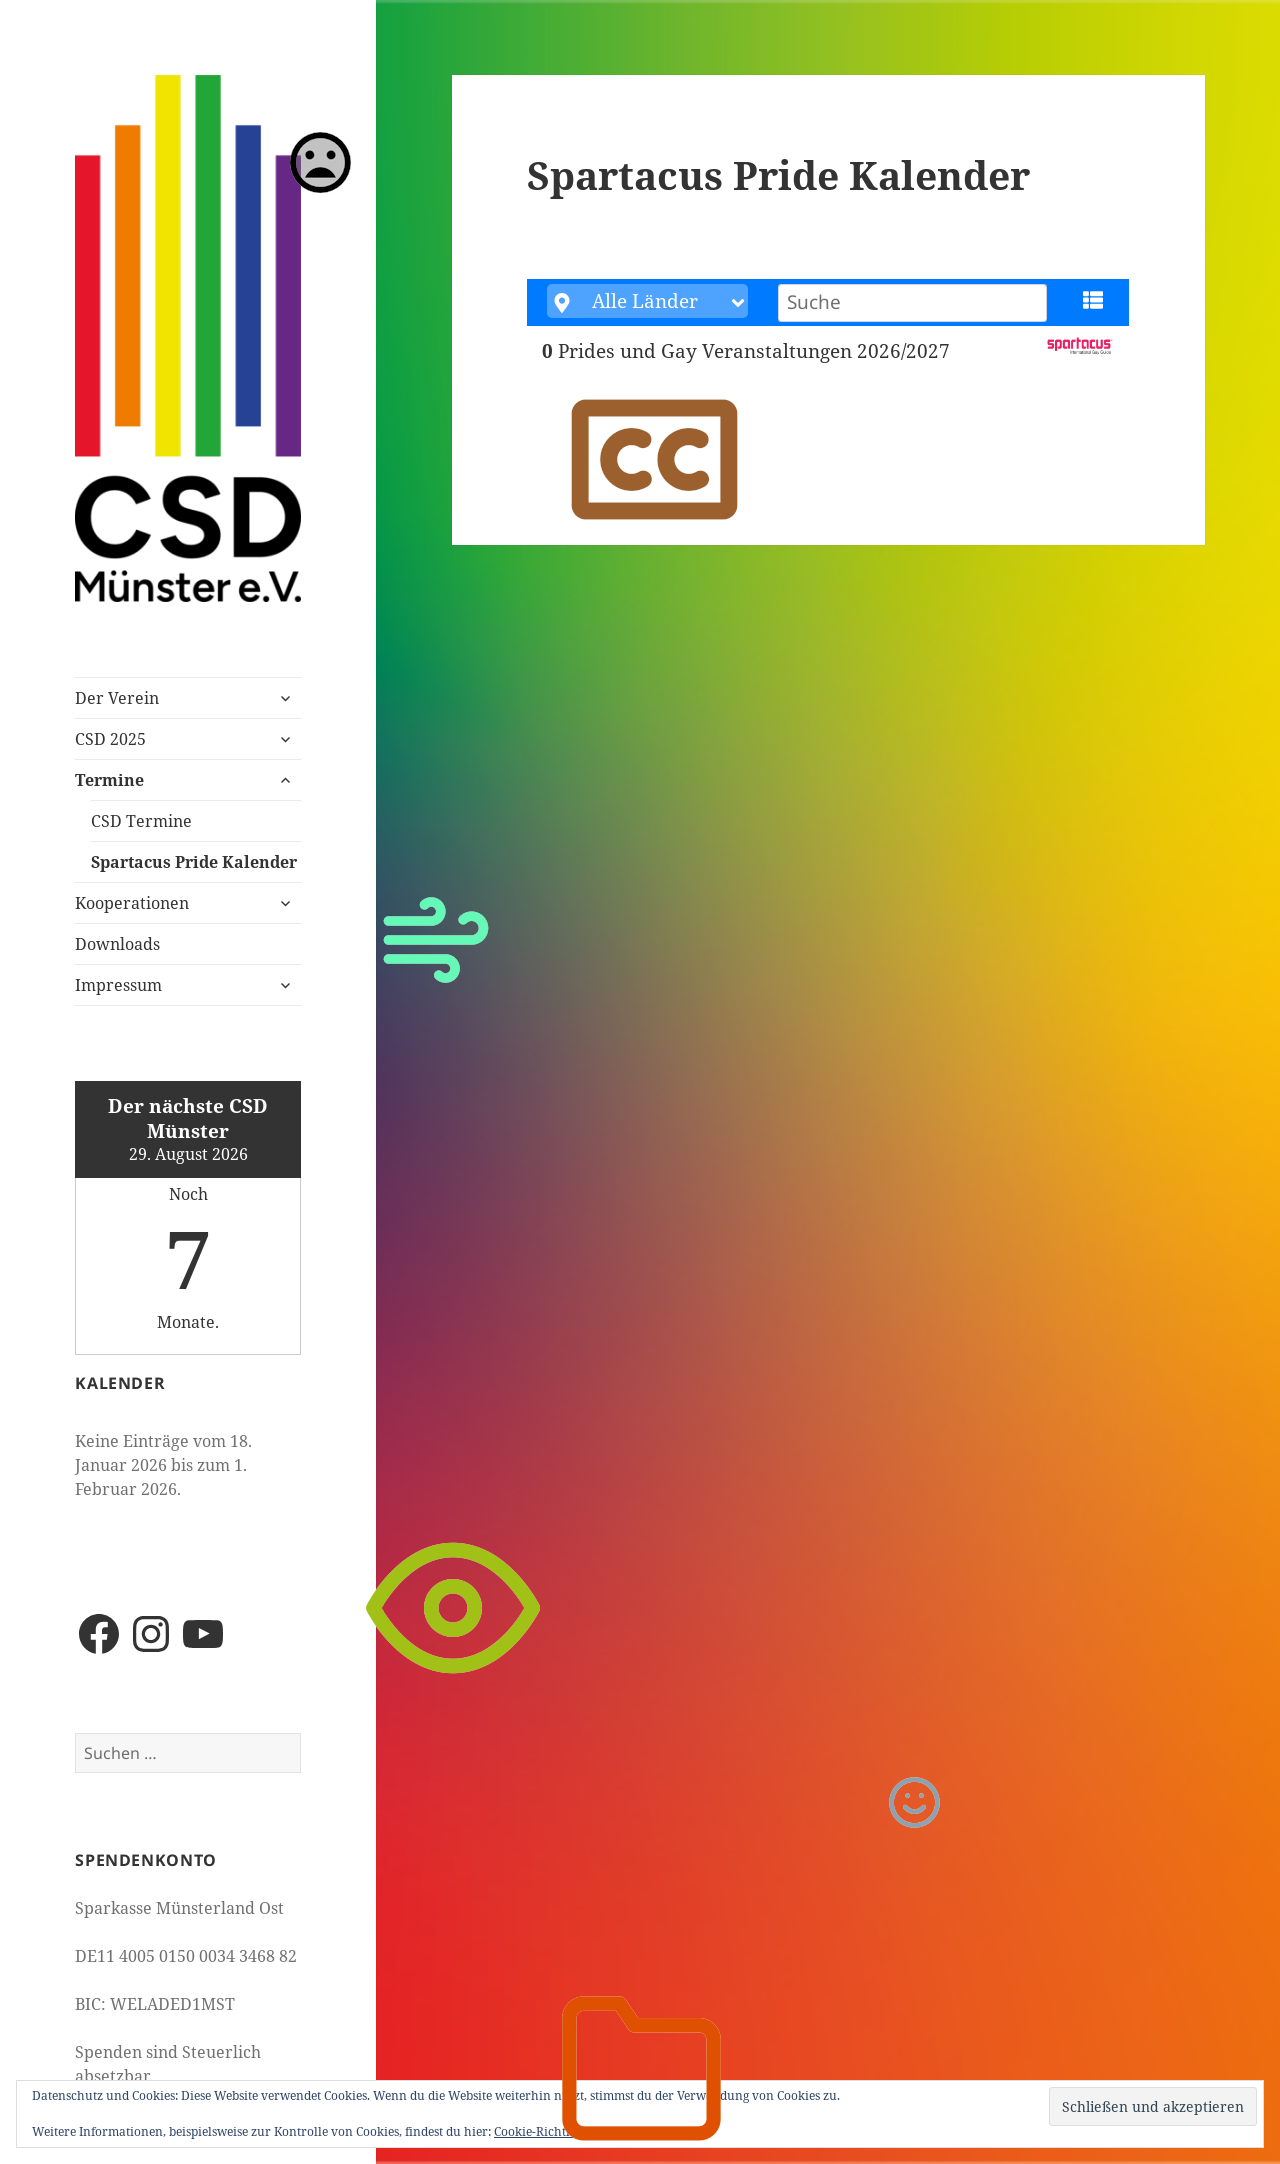 Image resolution: width=1280 pixels, height=2164 pixels. I want to click on open folder to view files, so click(641, 2068).